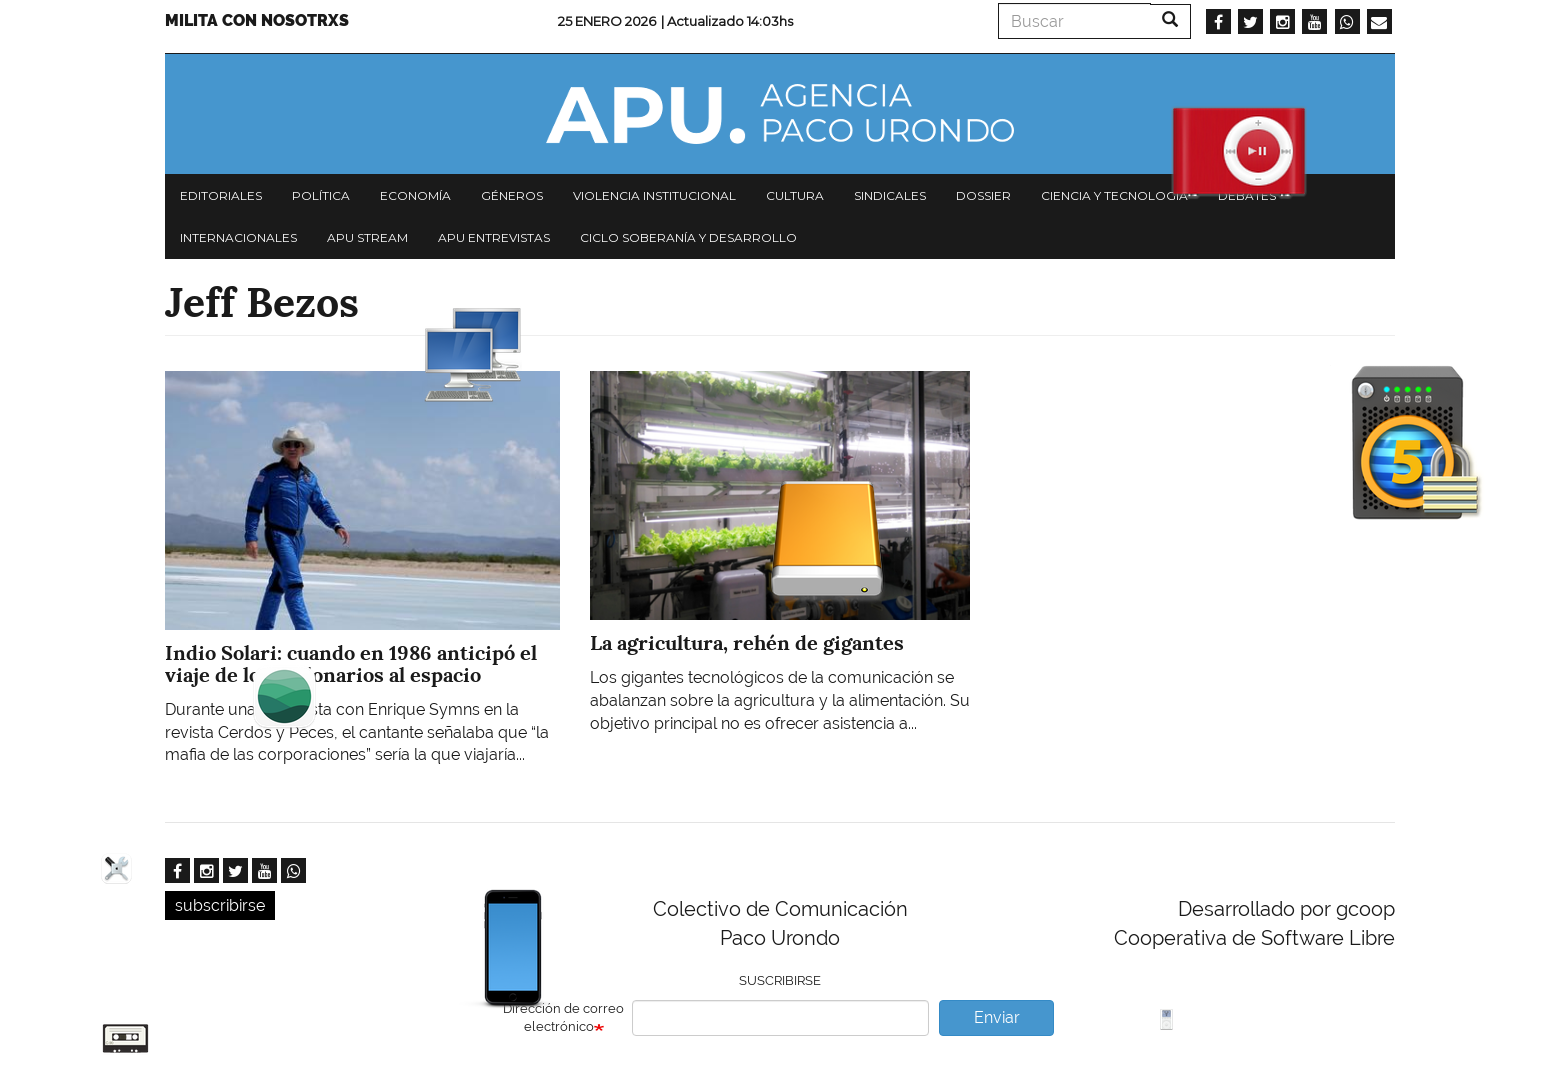 This screenshot has width=1560, height=1078. I want to click on locked RAID 5 storage array, so click(1407, 442).